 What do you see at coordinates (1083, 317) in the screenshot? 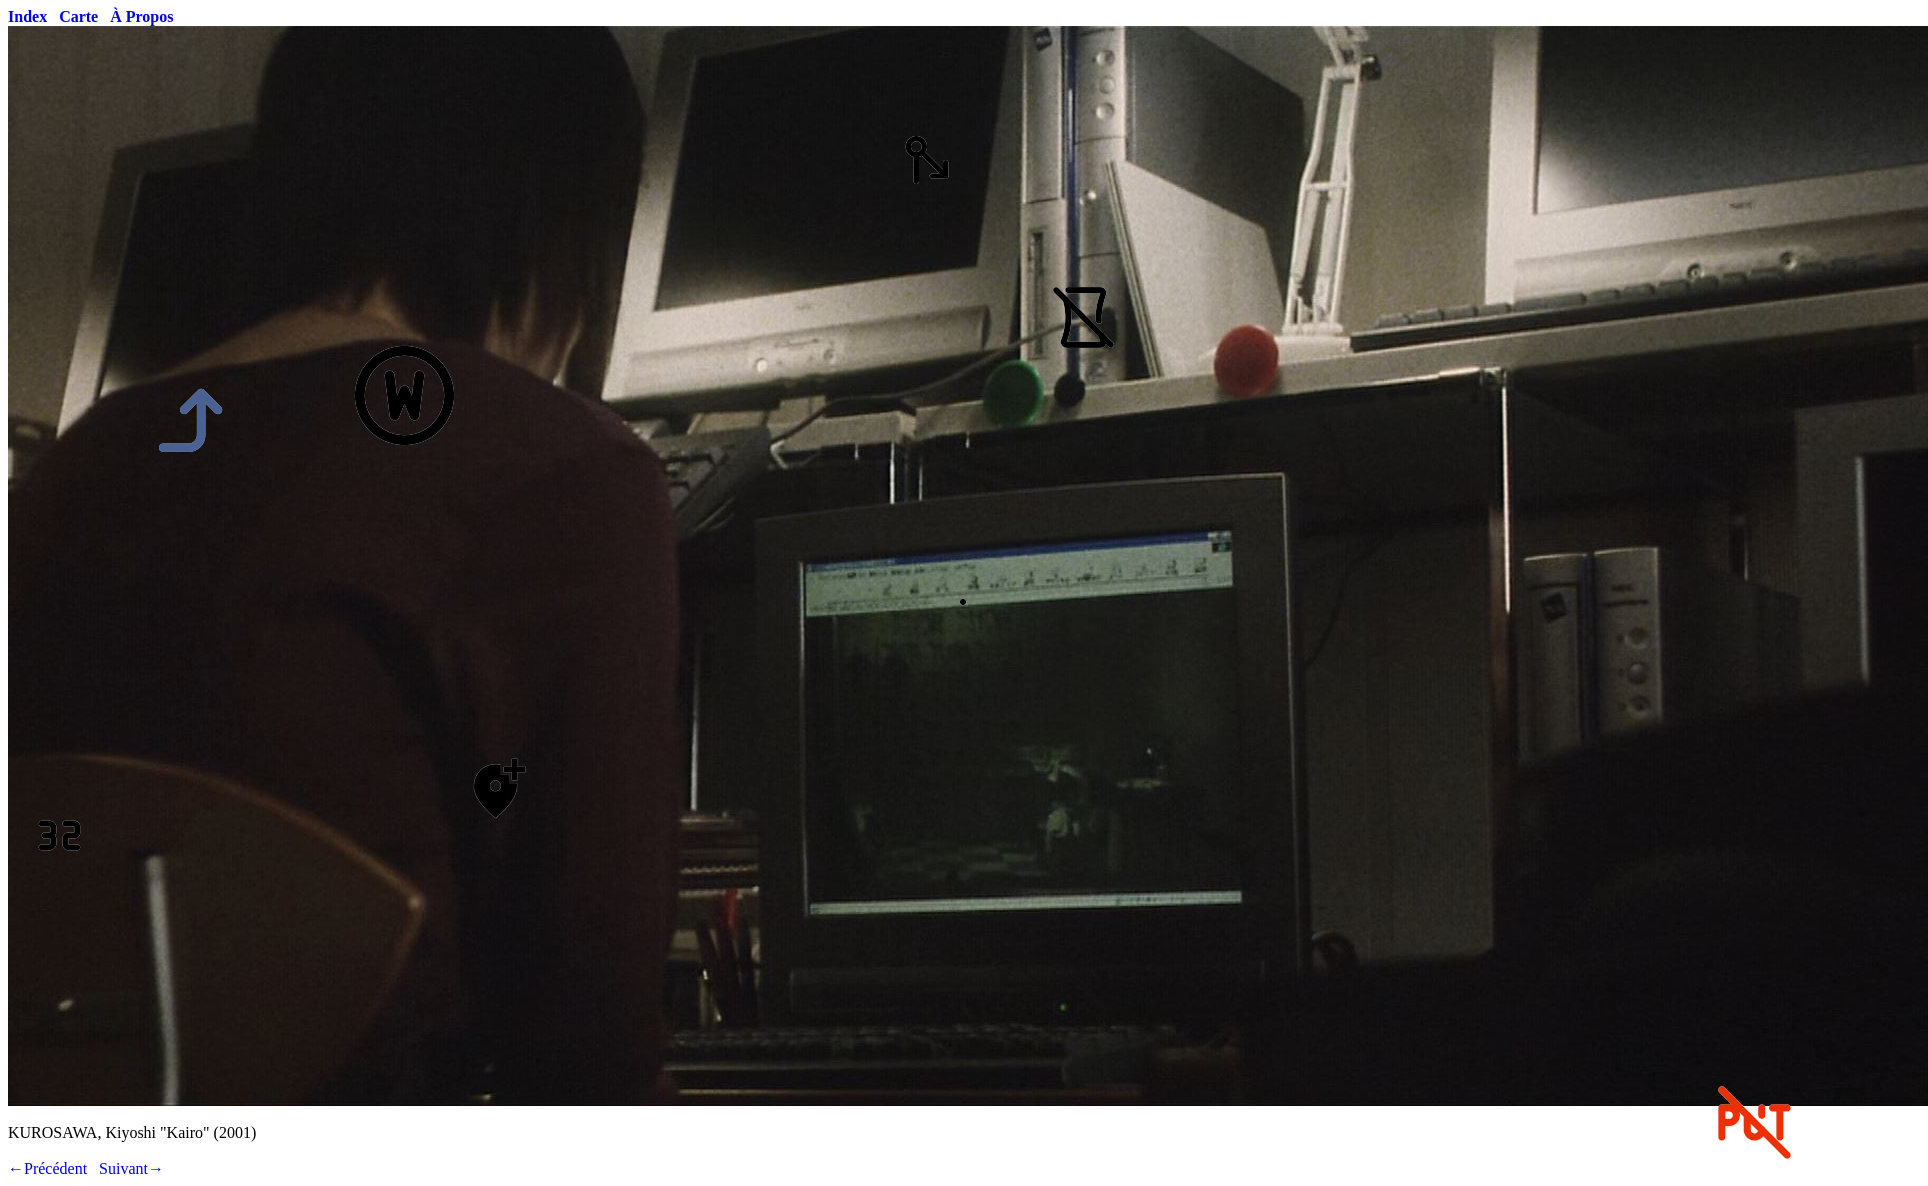
I see `disable vertical panorama mode` at bounding box center [1083, 317].